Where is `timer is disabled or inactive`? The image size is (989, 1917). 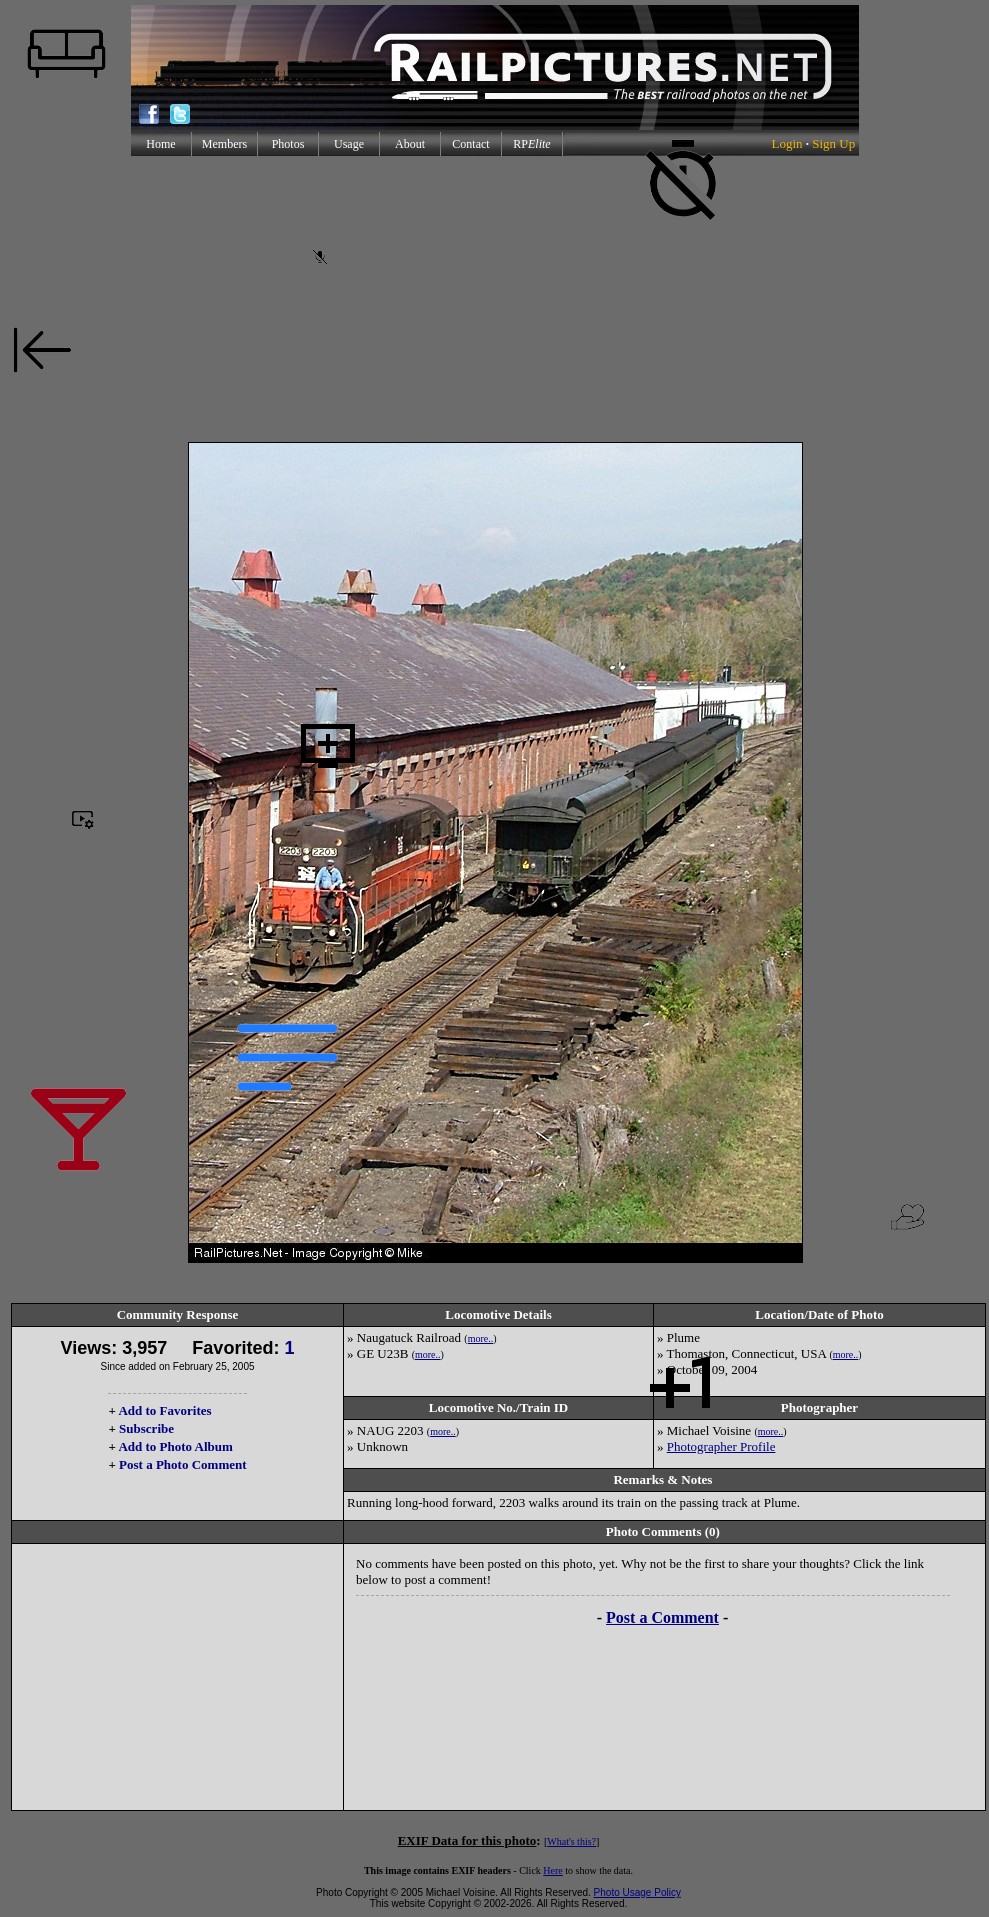
timer is disabled or inactive is located at coordinates (683, 180).